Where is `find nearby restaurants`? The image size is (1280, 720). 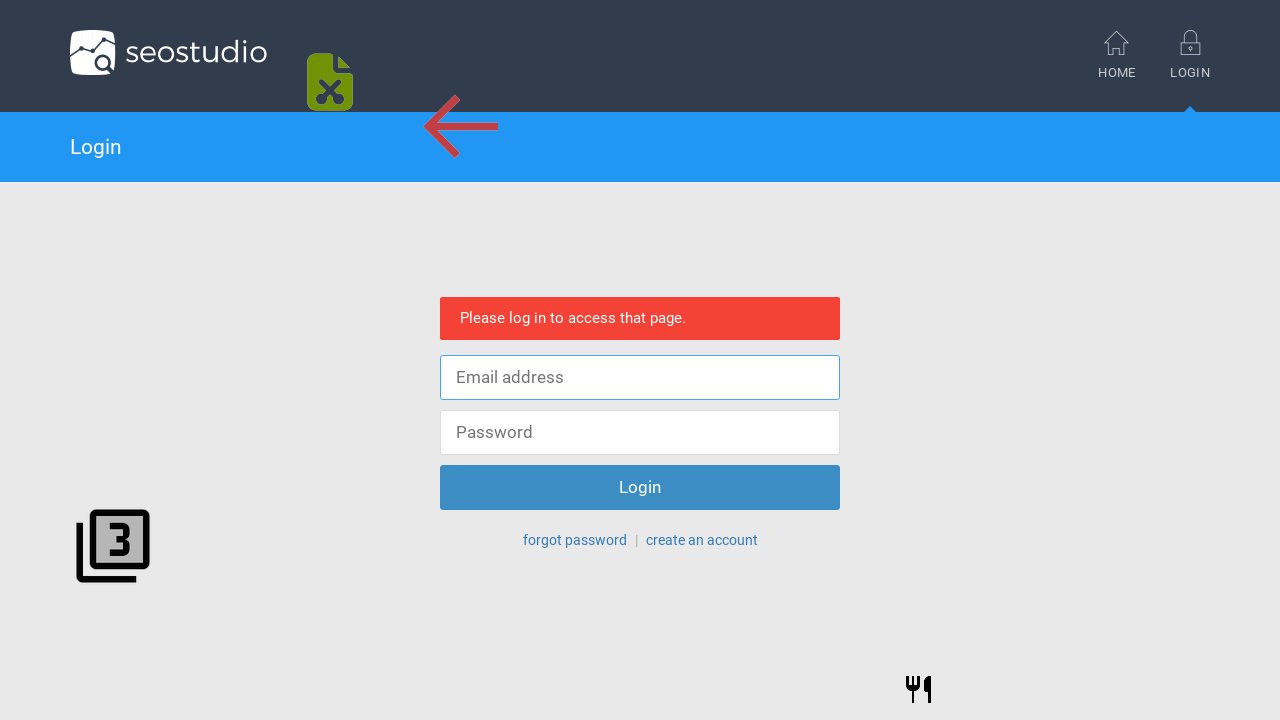
find nearby restaurants is located at coordinates (918, 689).